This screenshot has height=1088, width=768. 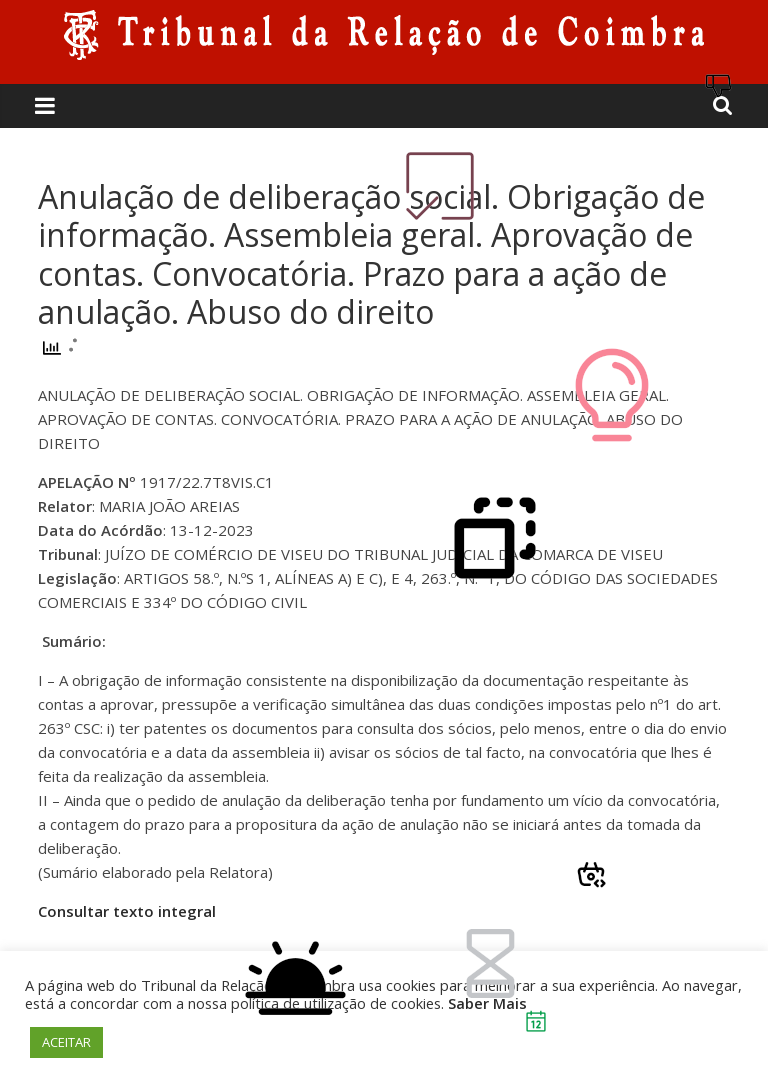 I want to click on dislike or downvote content, so click(x=718, y=84).